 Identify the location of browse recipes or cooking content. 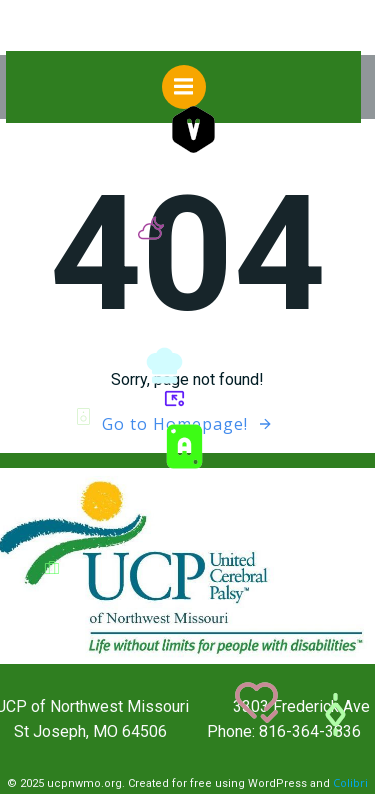
(164, 365).